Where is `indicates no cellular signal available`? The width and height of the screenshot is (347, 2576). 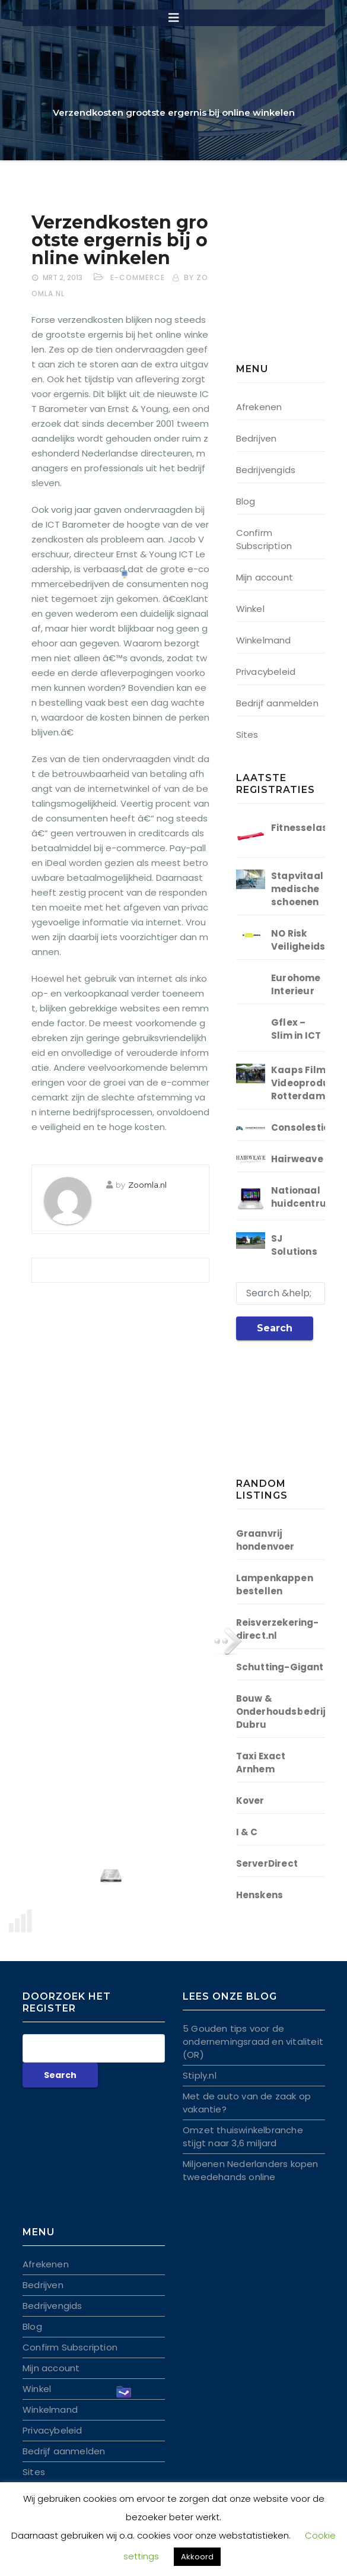
indicates no cellular signal available is located at coordinates (21, 1921).